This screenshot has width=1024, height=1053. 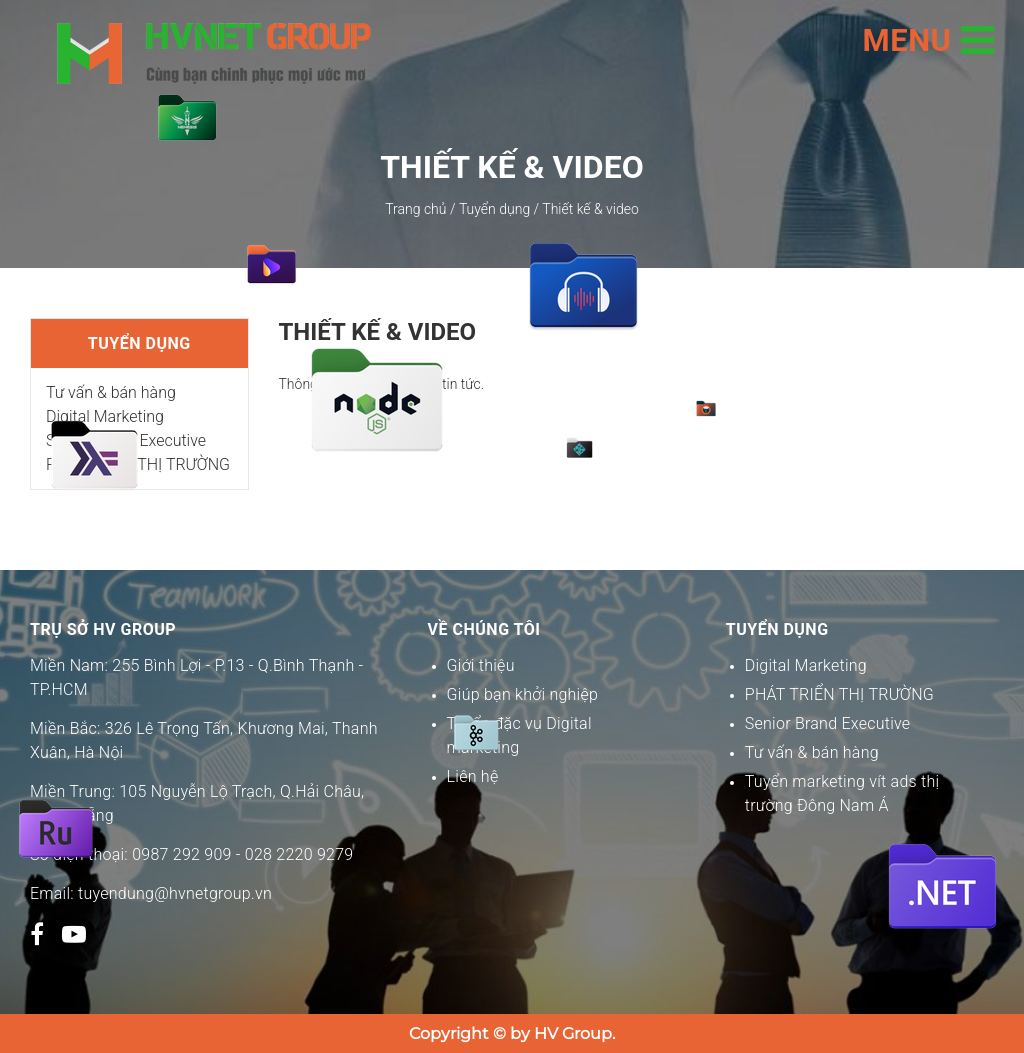 What do you see at coordinates (271, 265) in the screenshot?
I see `open wondershare uniconverter project folder` at bounding box center [271, 265].